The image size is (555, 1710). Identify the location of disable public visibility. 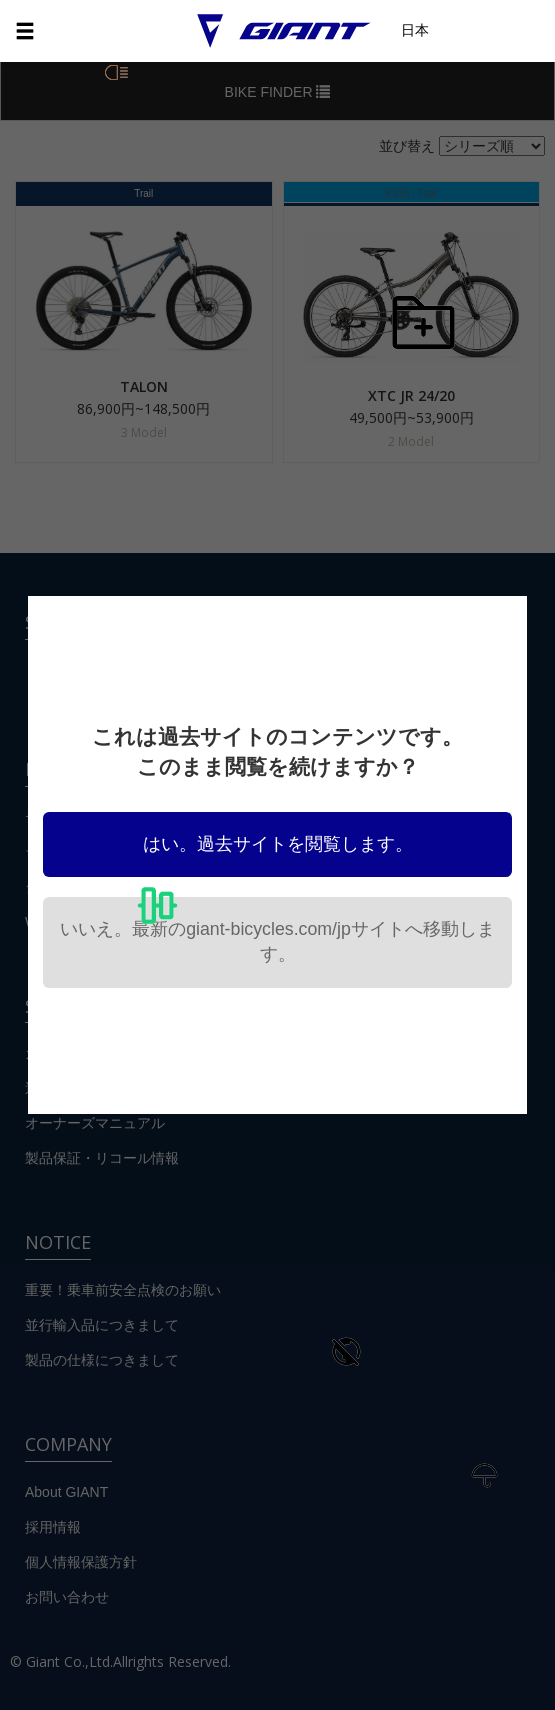
(346, 1351).